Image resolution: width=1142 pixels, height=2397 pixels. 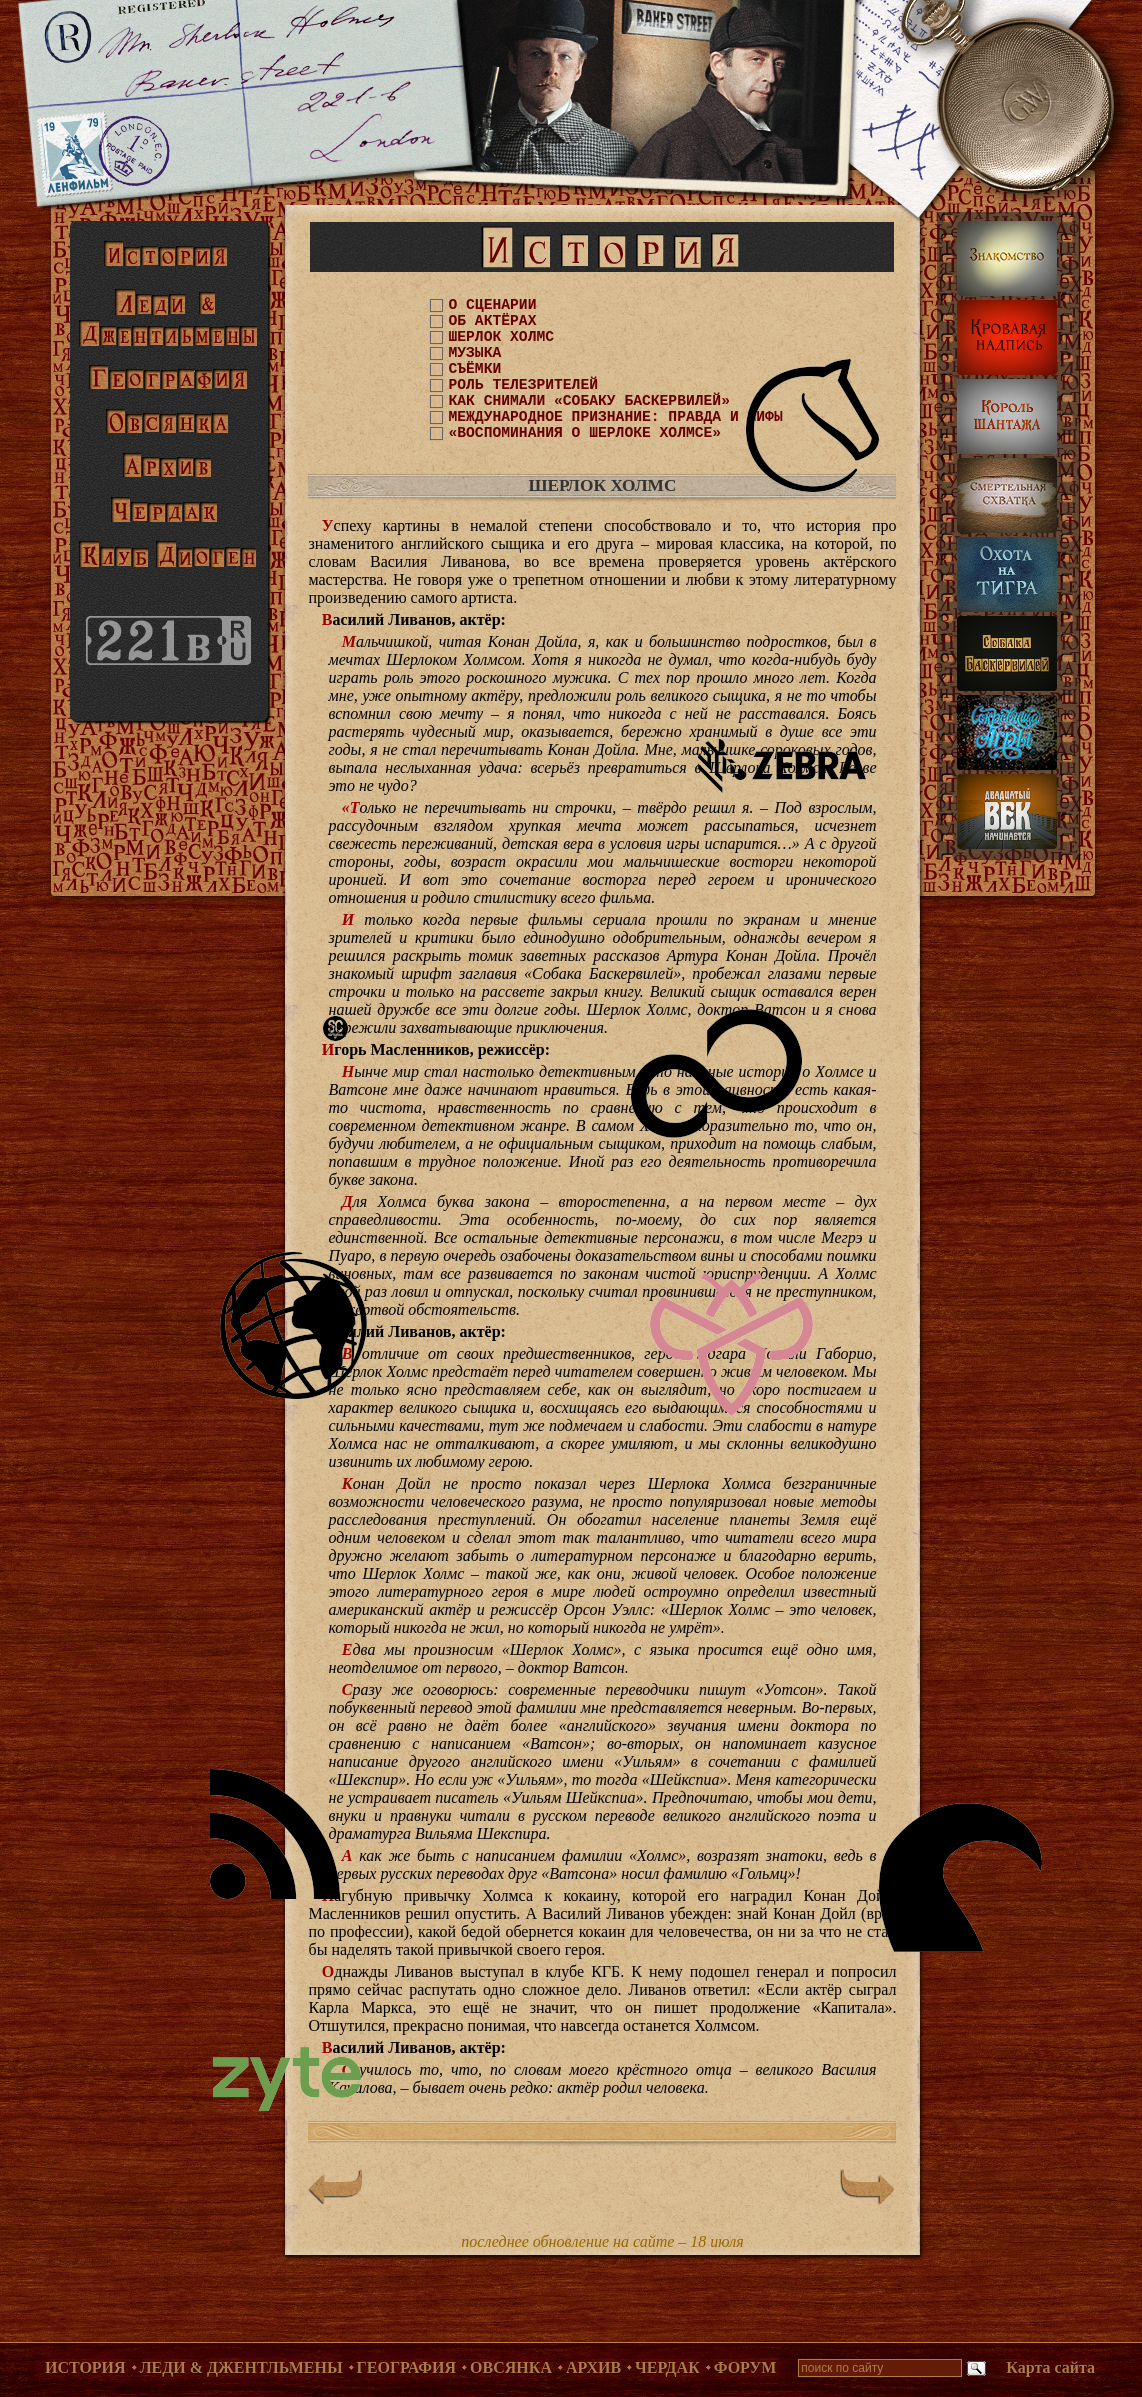 What do you see at coordinates (275, 1834) in the screenshot?
I see `subscribe to RSS feed` at bounding box center [275, 1834].